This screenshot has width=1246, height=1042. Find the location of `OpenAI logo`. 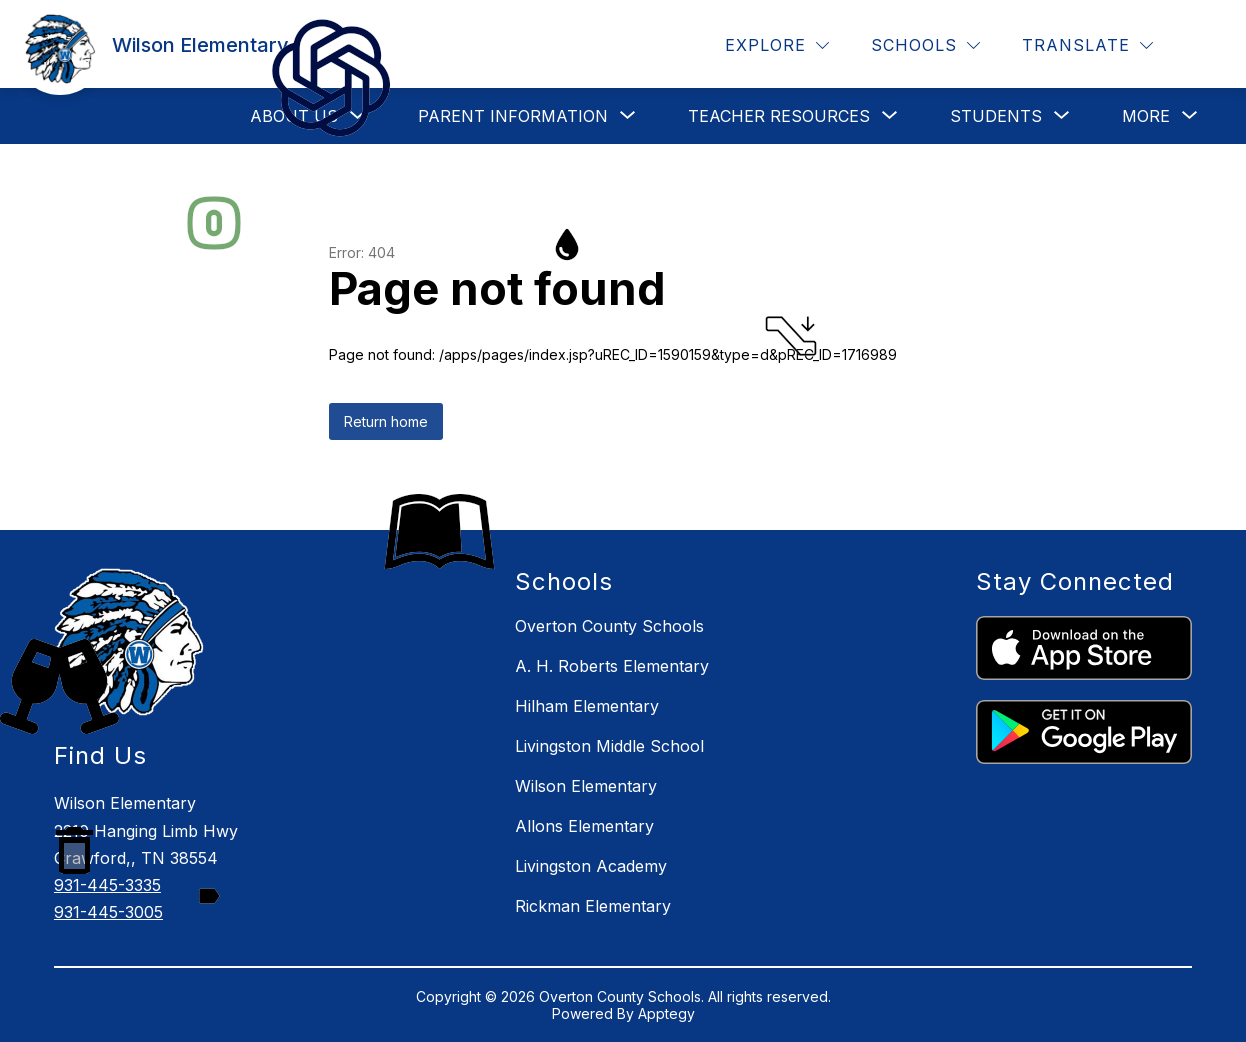

OpenAI logo is located at coordinates (331, 78).